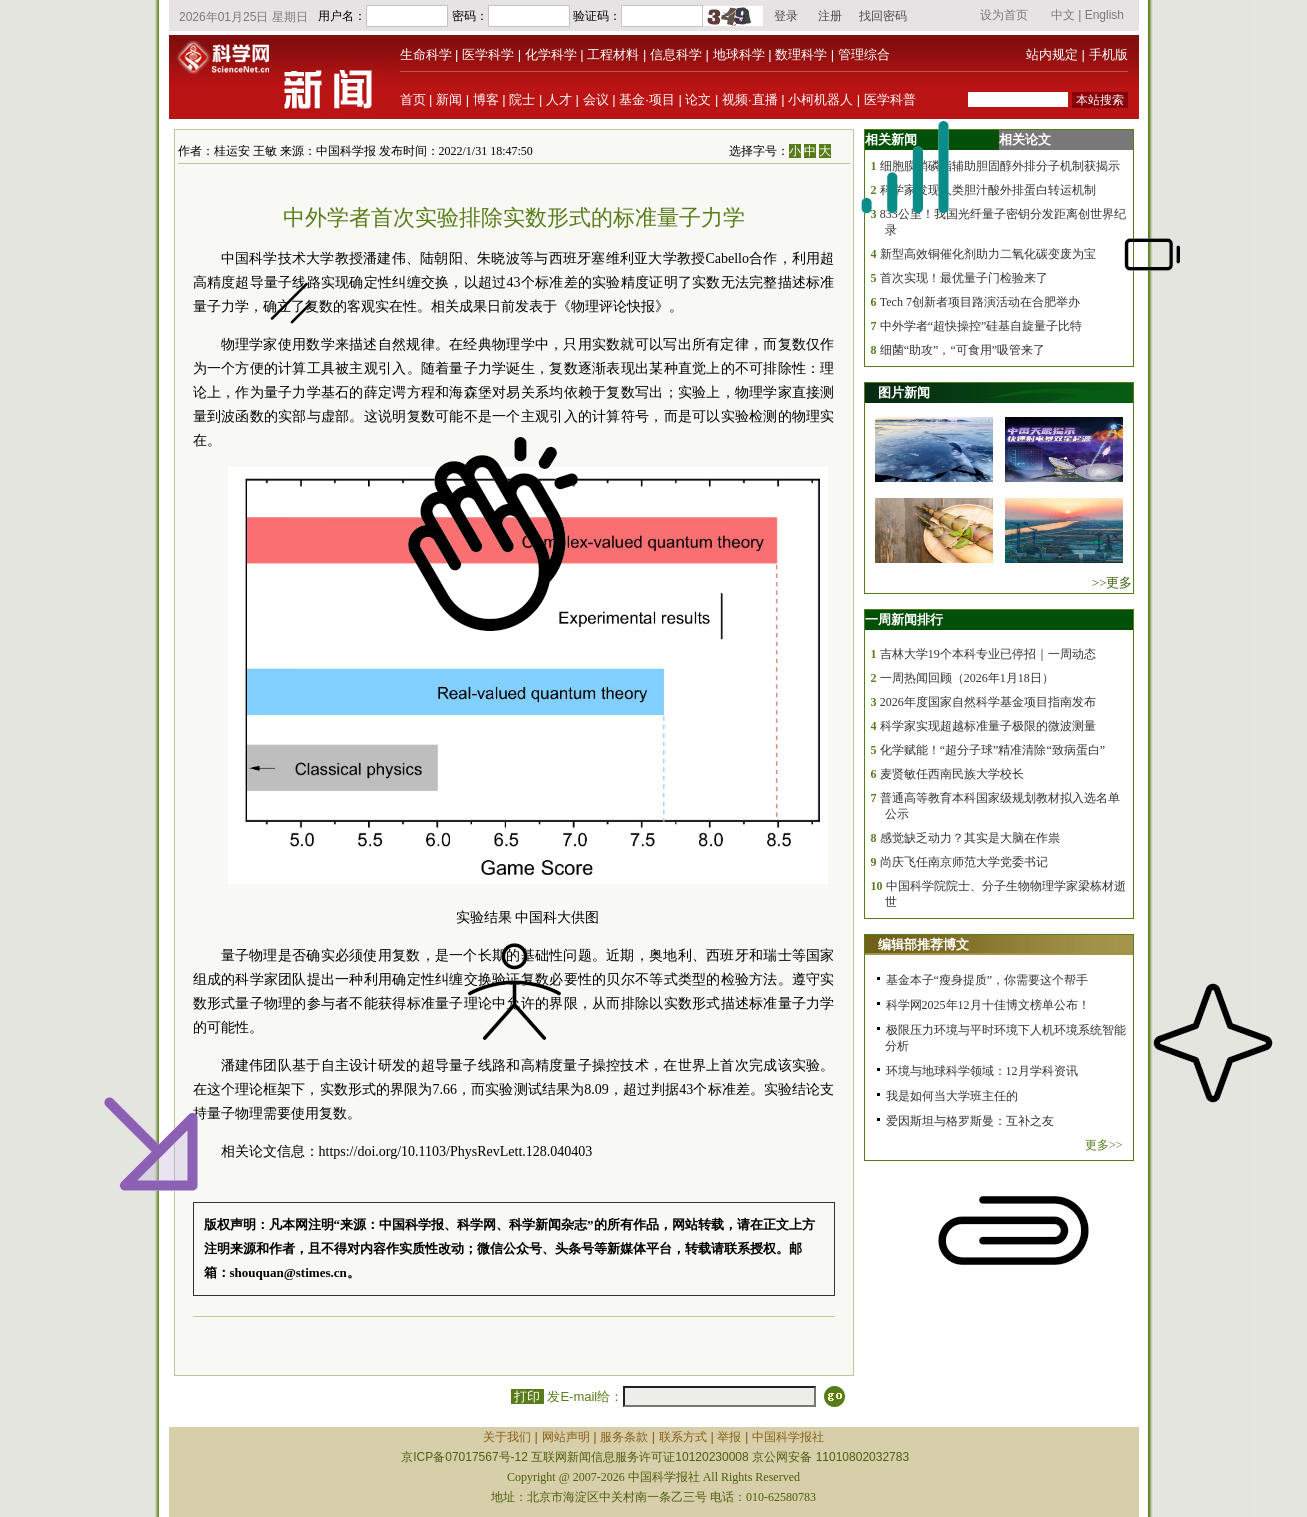 The image size is (1307, 1517). I want to click on indicates battery is completely drained, so click(1151, 254).